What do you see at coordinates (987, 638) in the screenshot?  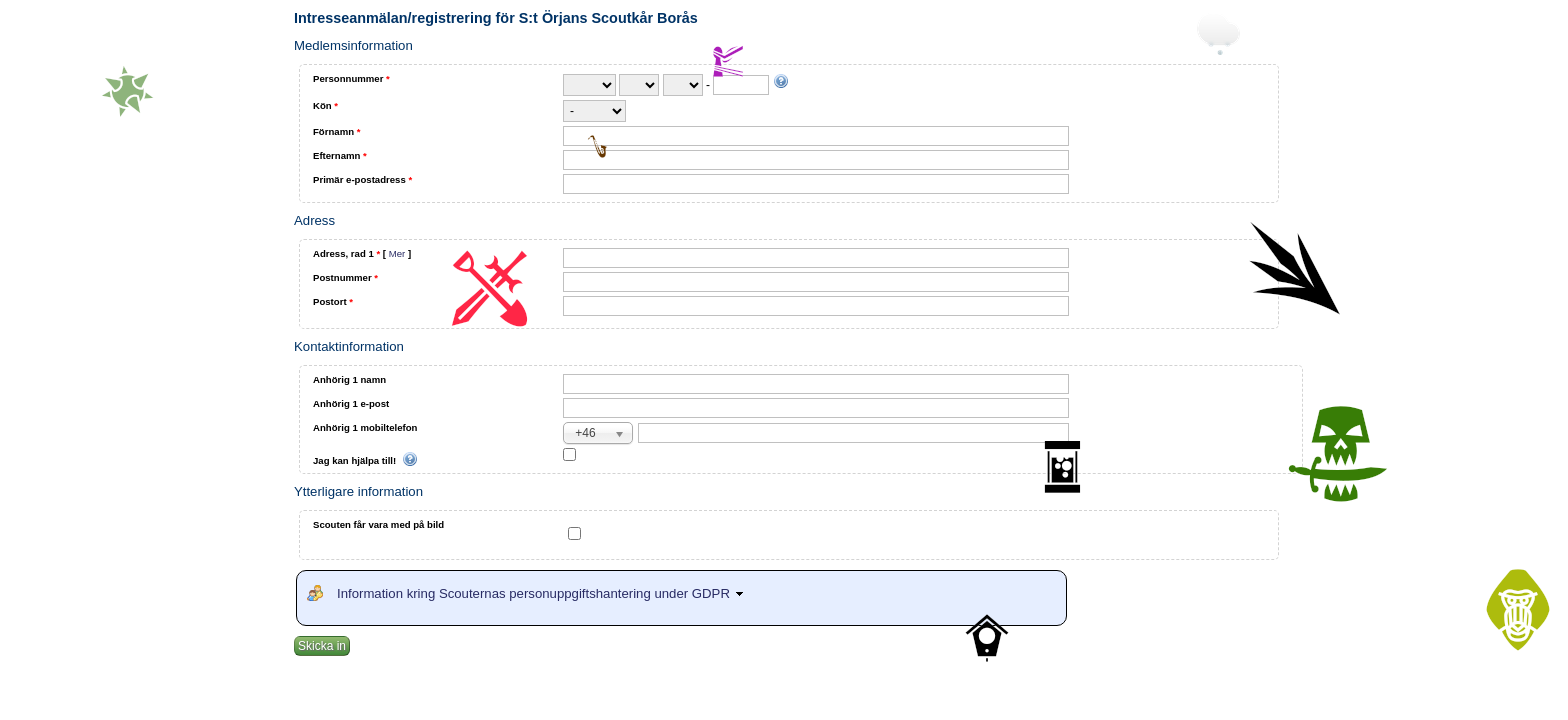 I see `access pet or wildlife features` at bounding box center [987, 638].